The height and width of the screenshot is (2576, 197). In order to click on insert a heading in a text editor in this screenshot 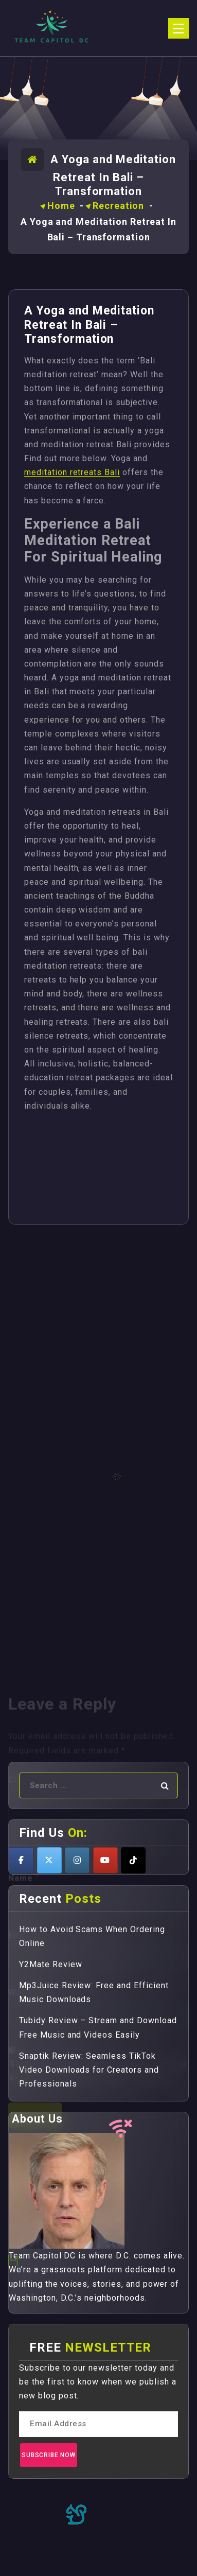, I will do `click(13, 2260)`.